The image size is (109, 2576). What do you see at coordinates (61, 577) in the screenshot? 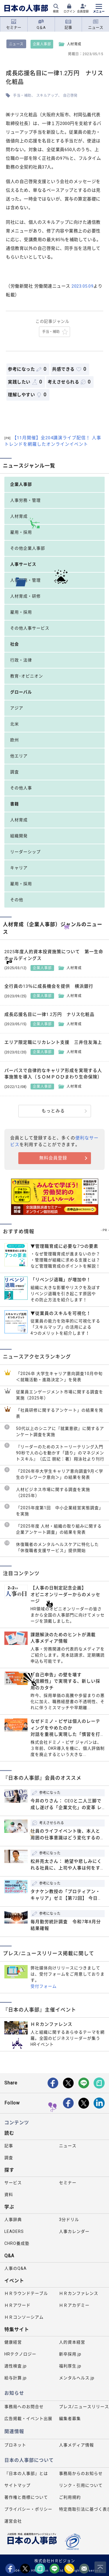
I see `a pile of spices or seasoning ingredients` at bounding box center [61, 577].